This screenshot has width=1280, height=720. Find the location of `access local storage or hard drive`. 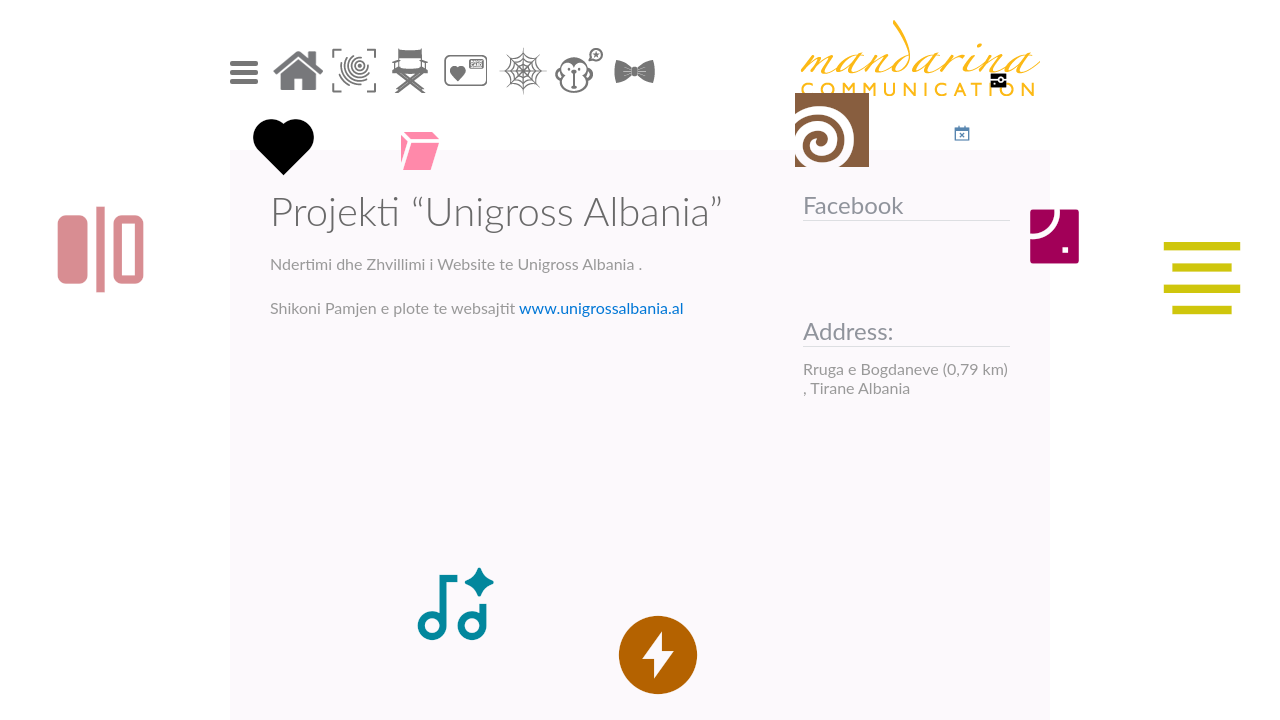

access local storage or hard drive is located at coordinates (1054, 236).